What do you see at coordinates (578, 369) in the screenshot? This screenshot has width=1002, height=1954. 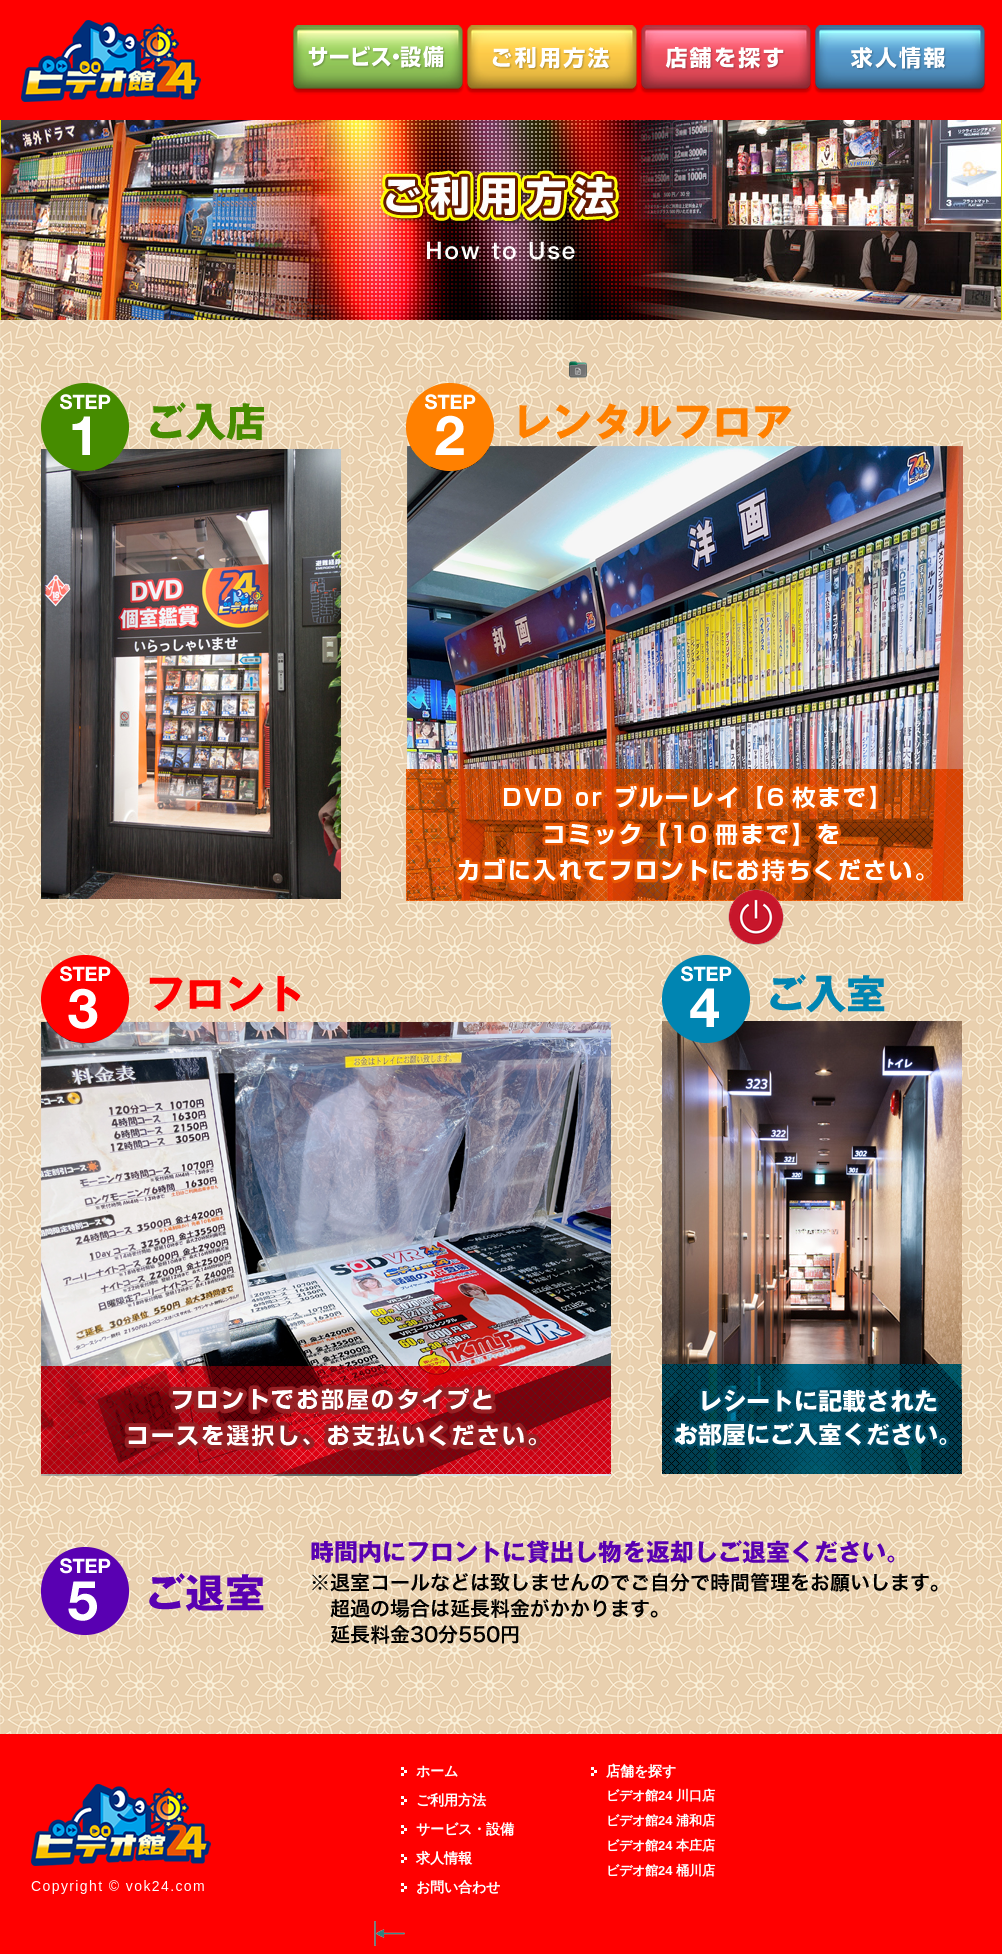 I see `open your documents folder` at bounding box center [578, 369].